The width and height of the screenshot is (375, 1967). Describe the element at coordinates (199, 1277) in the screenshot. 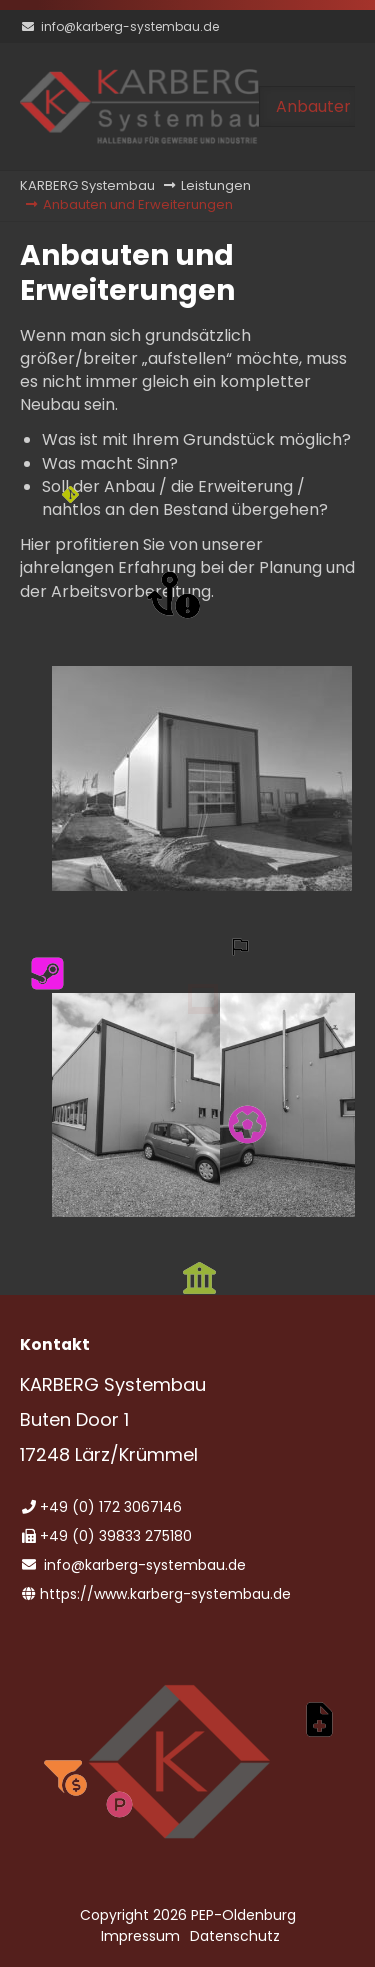

I see `access educational or institutional resources` at that location.